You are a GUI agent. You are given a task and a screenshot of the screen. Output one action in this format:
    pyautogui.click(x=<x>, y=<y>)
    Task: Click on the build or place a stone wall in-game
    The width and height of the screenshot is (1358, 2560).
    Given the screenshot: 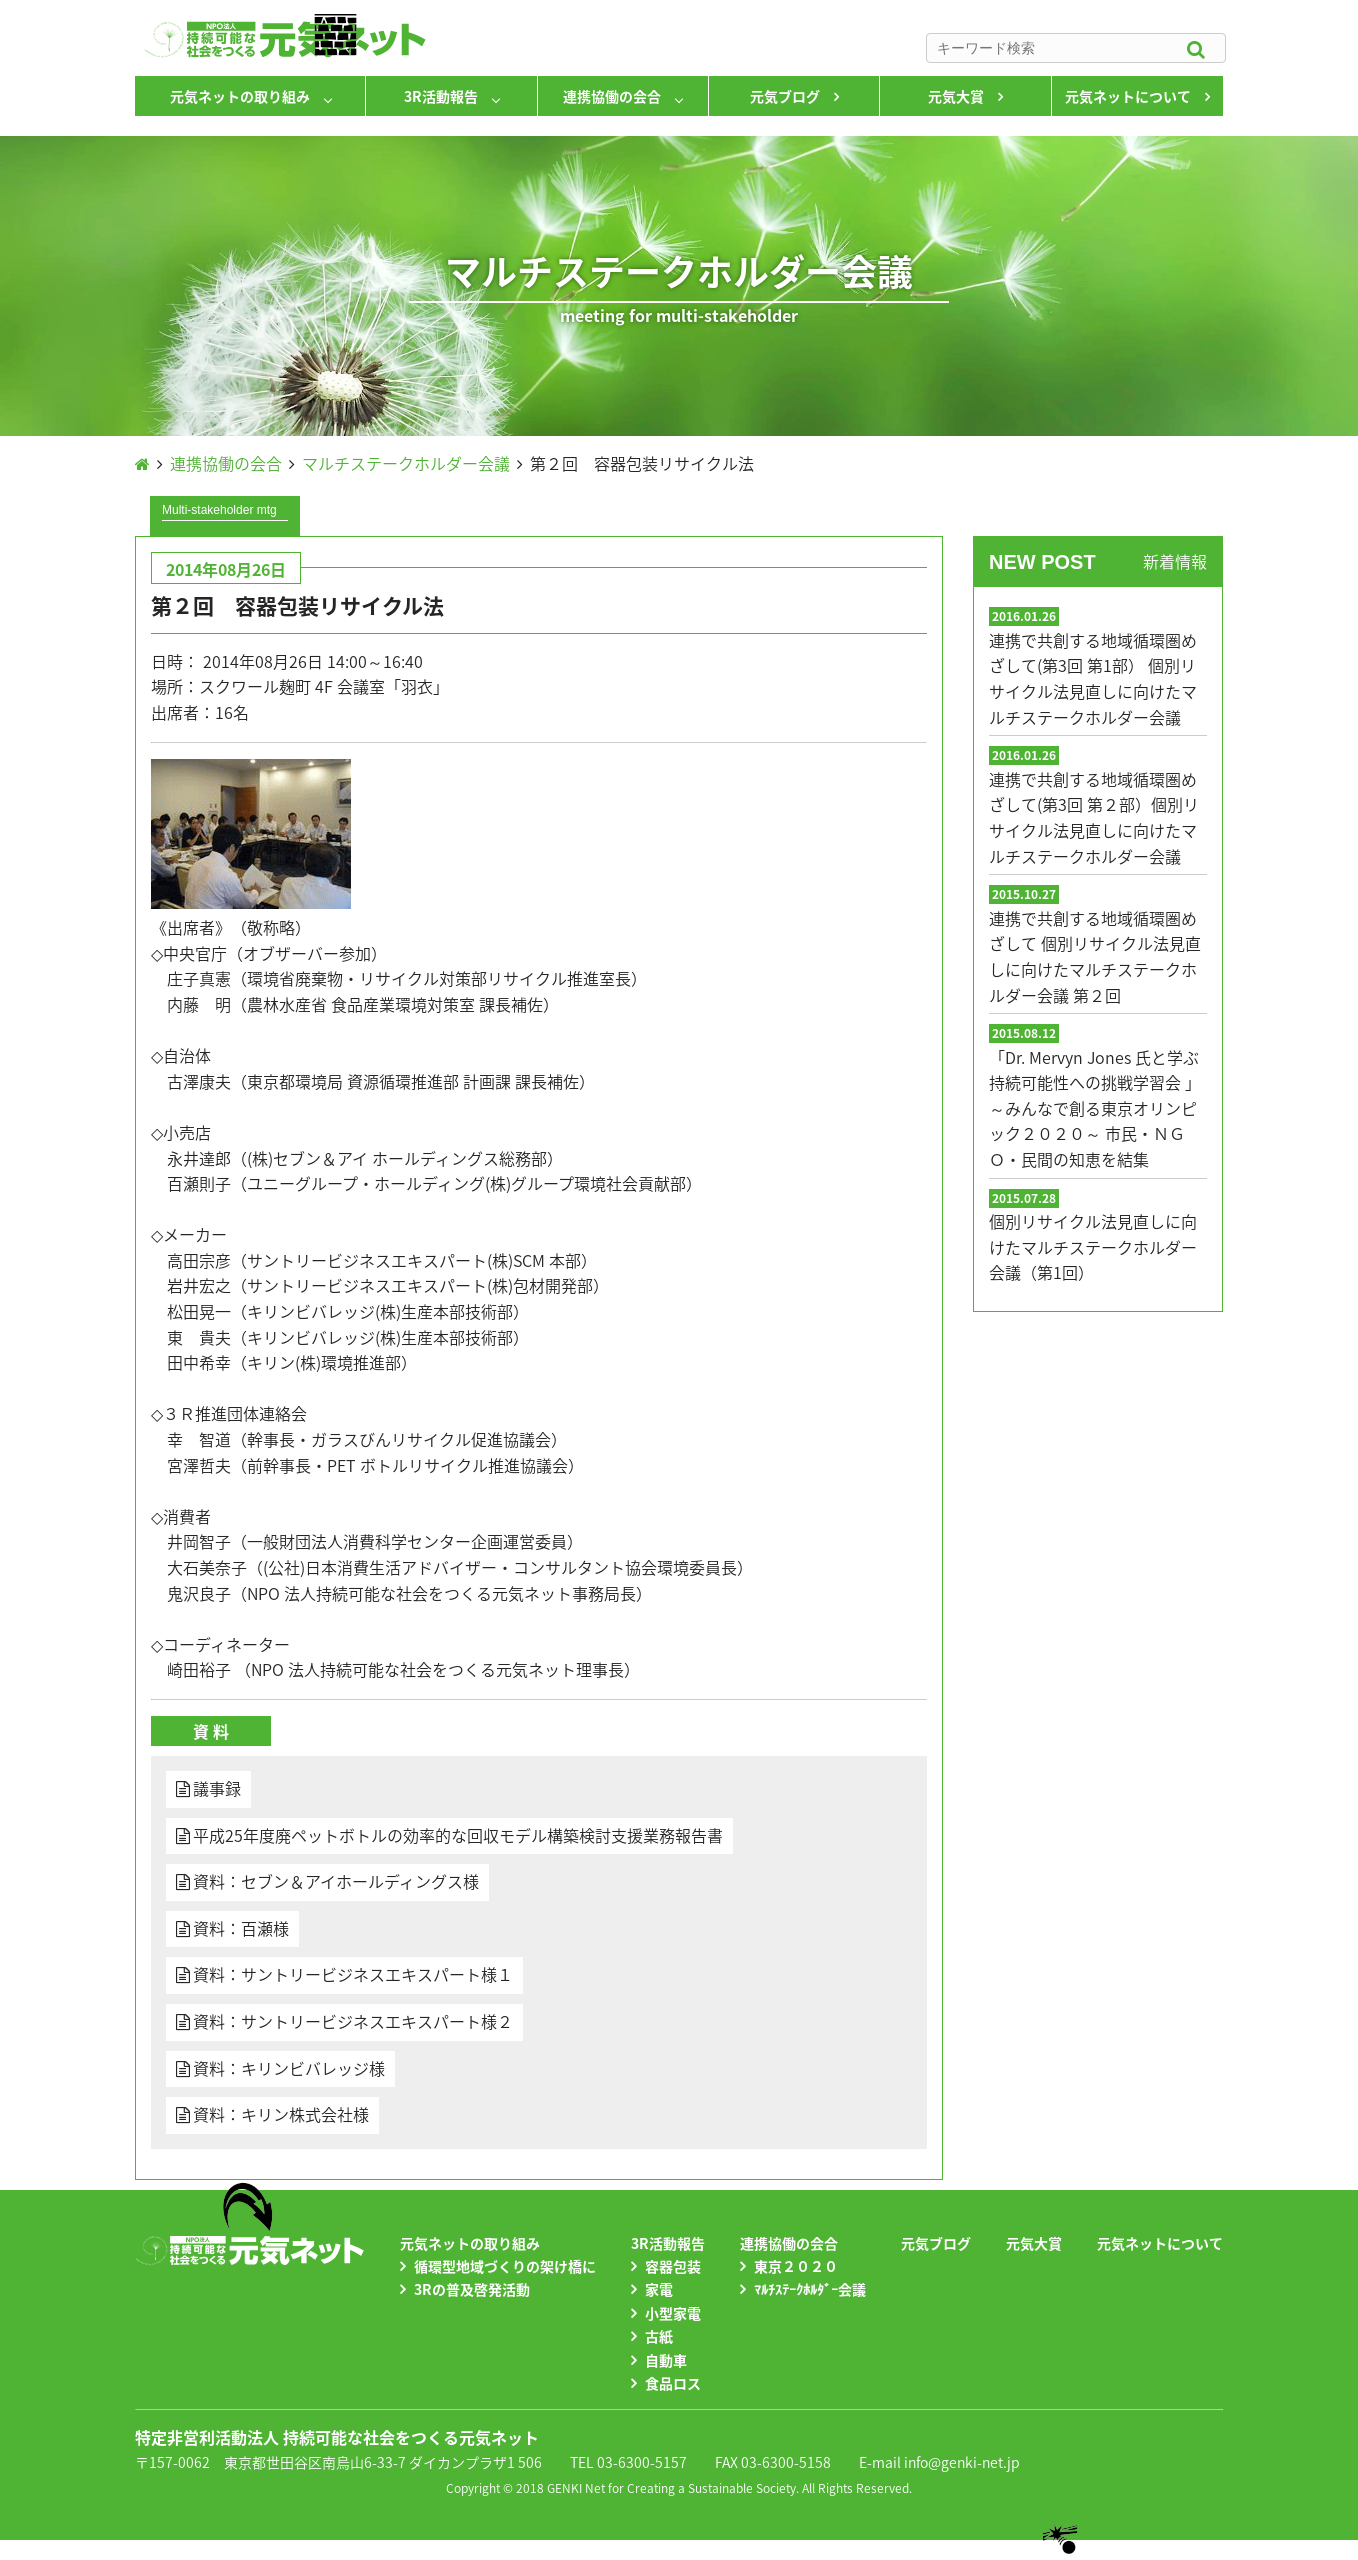 What is the action you would take?
    pyautogui.click(x=335, y=34)
    